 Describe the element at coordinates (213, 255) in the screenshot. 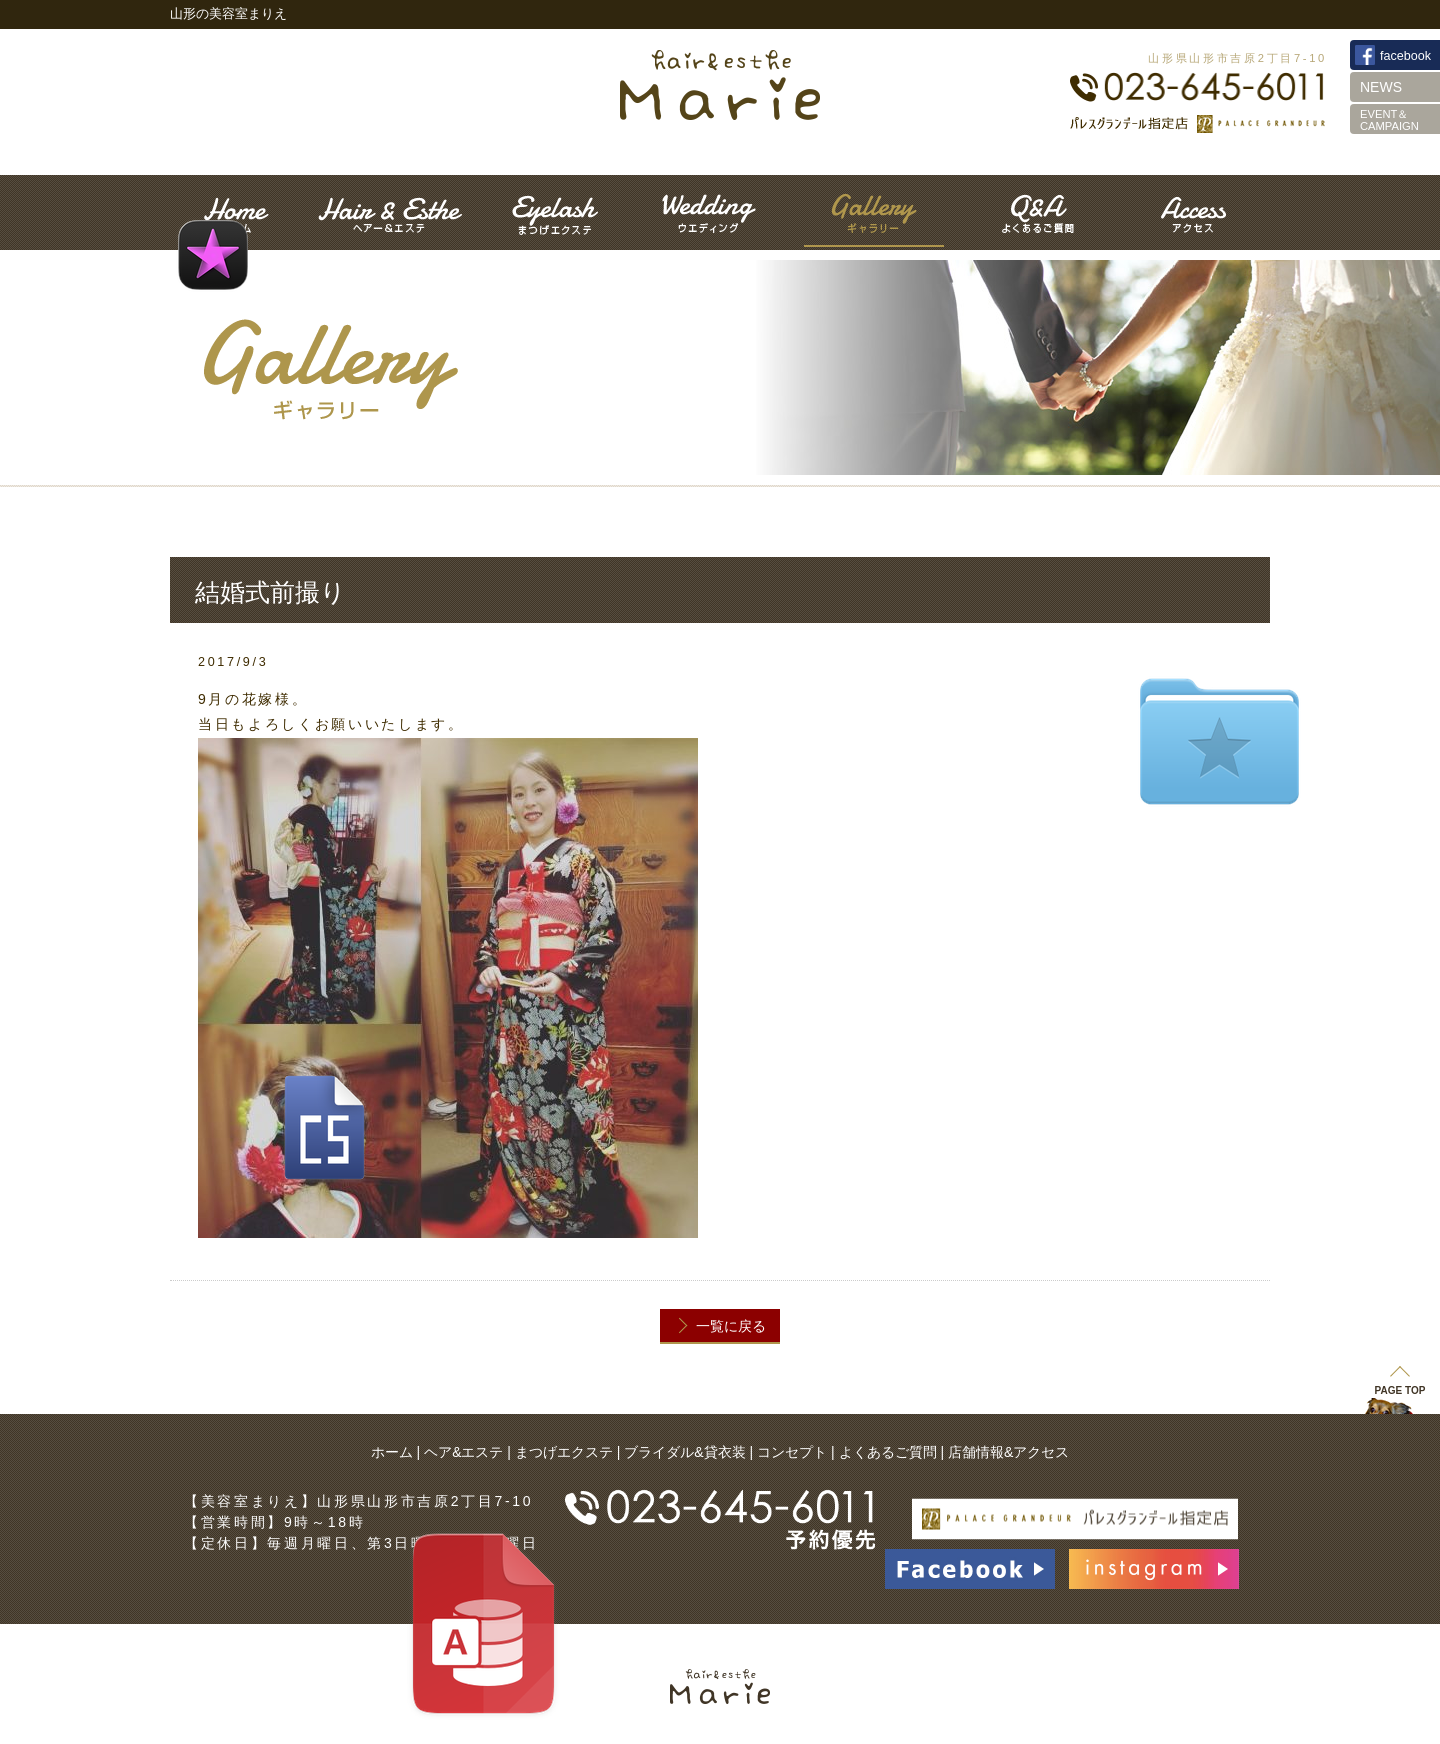

I see `open the iTunes Store app` at that location.